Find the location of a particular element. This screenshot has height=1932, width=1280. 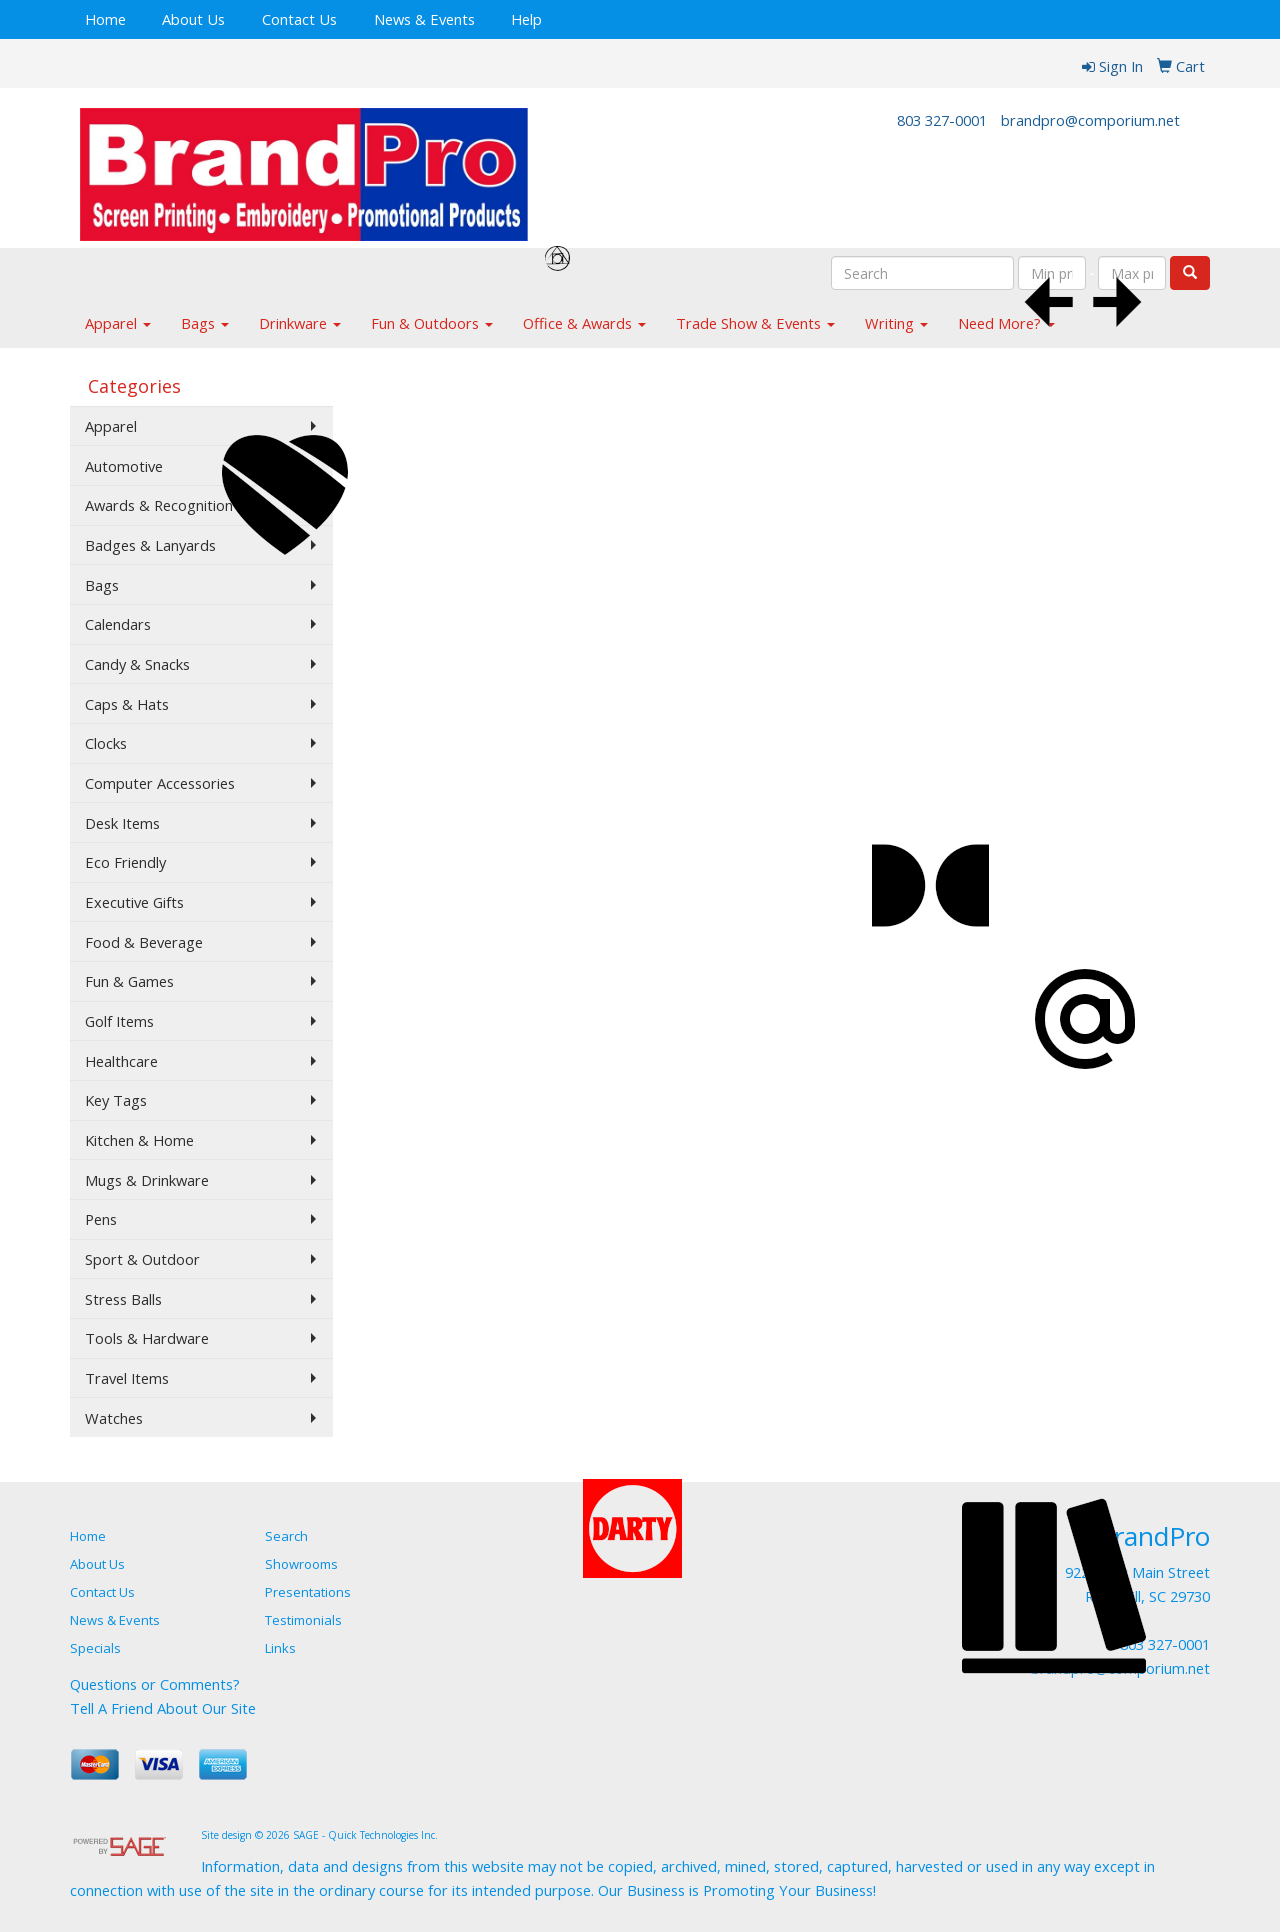

indicates dolby audio or surround sound support is located at coordinates (930, 885).